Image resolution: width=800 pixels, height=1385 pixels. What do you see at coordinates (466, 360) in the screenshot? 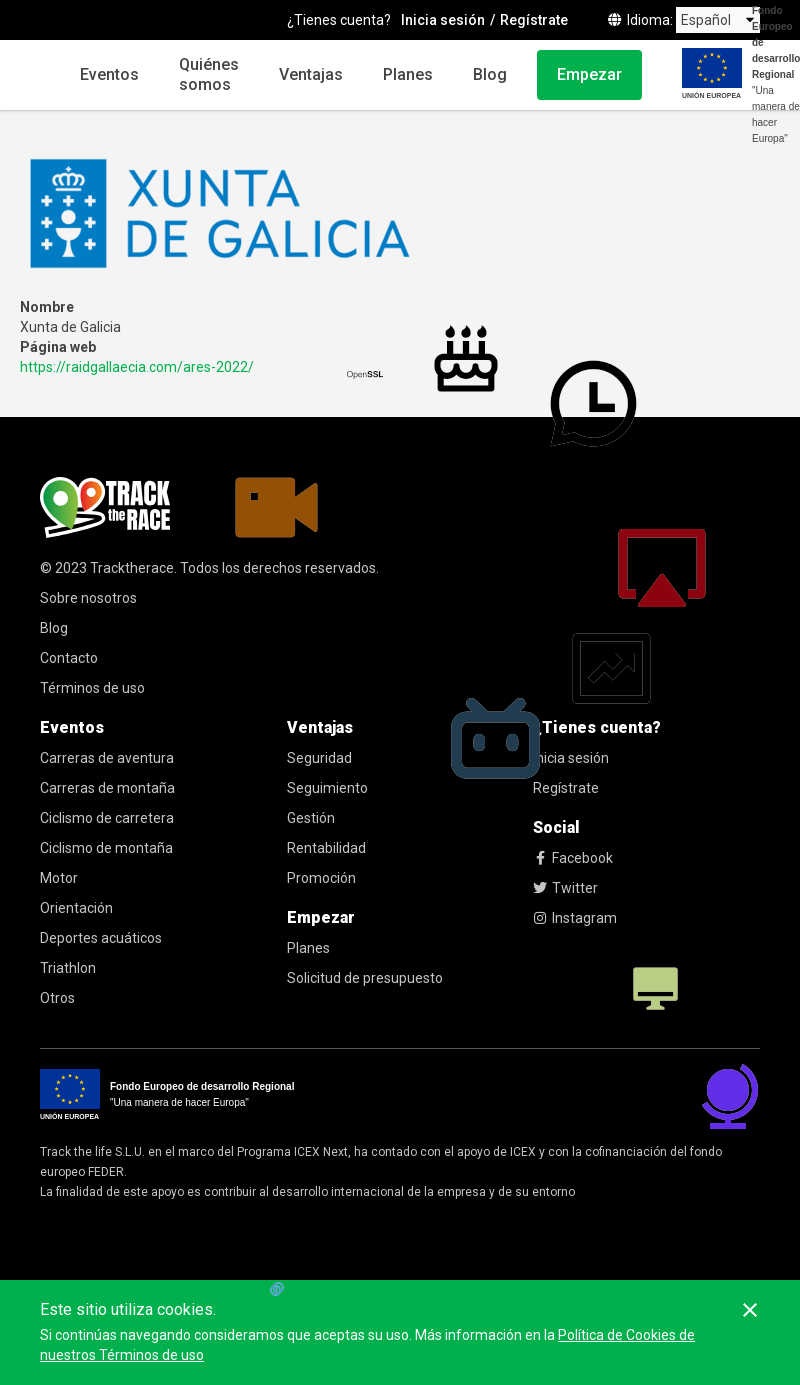
I see `view birthday or celebration events` at bounding box center [466, 360].